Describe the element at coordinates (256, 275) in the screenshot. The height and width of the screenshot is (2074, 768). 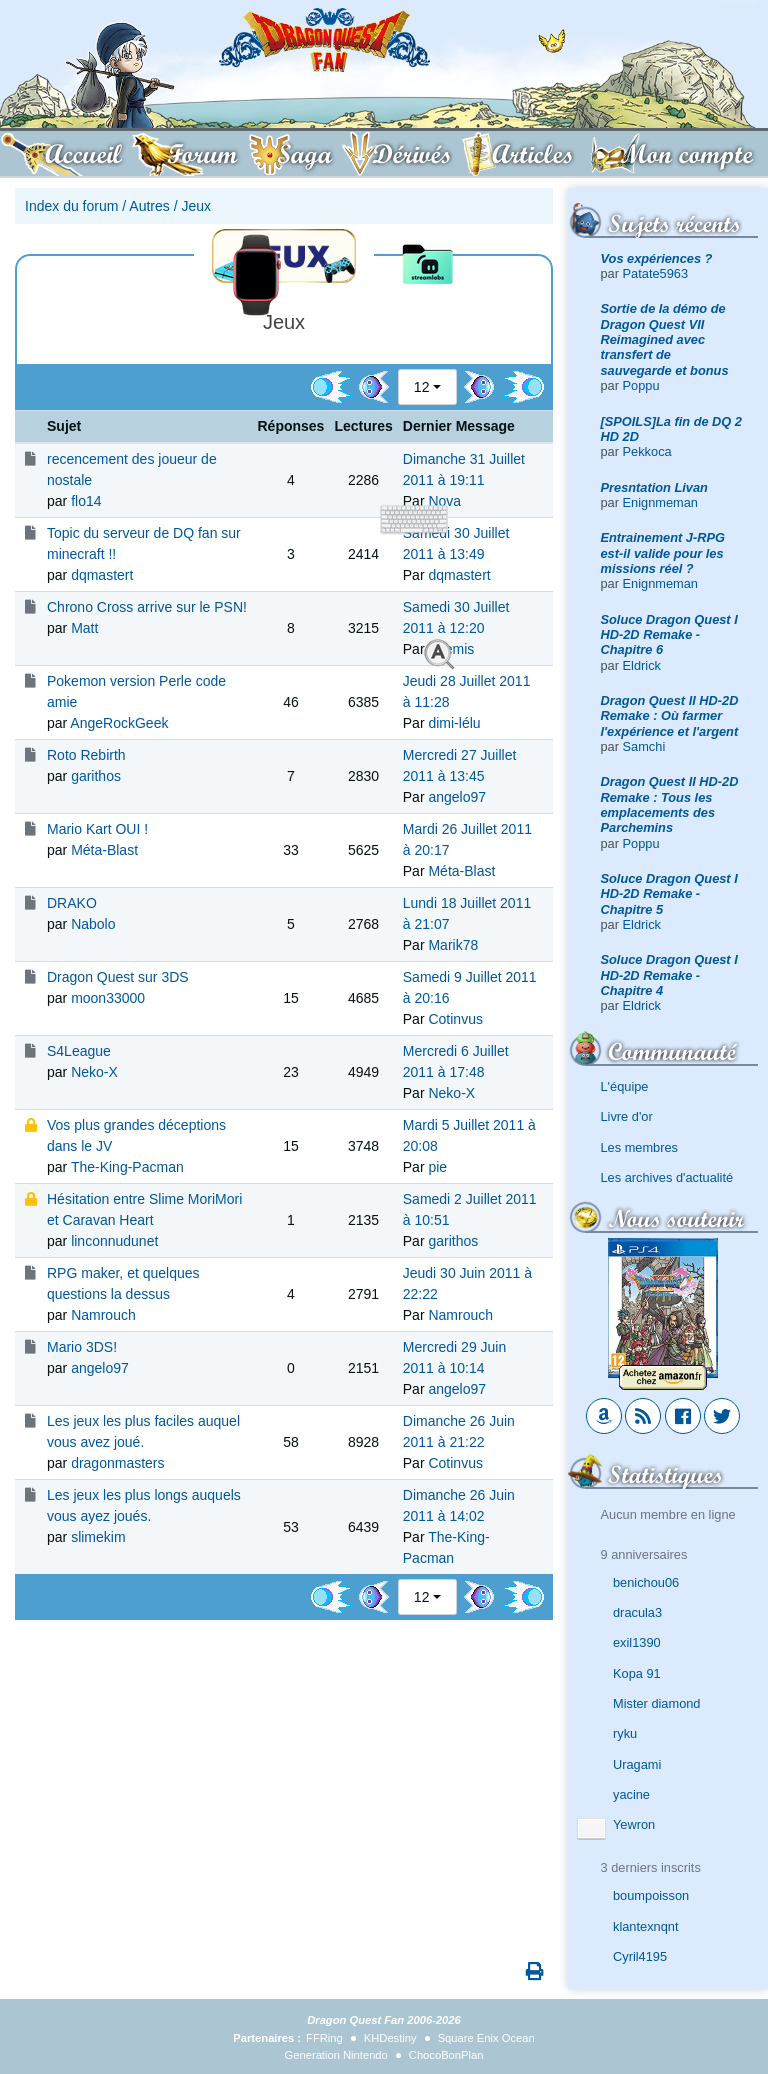
I see `apple watch series 6 with red case` at that location.